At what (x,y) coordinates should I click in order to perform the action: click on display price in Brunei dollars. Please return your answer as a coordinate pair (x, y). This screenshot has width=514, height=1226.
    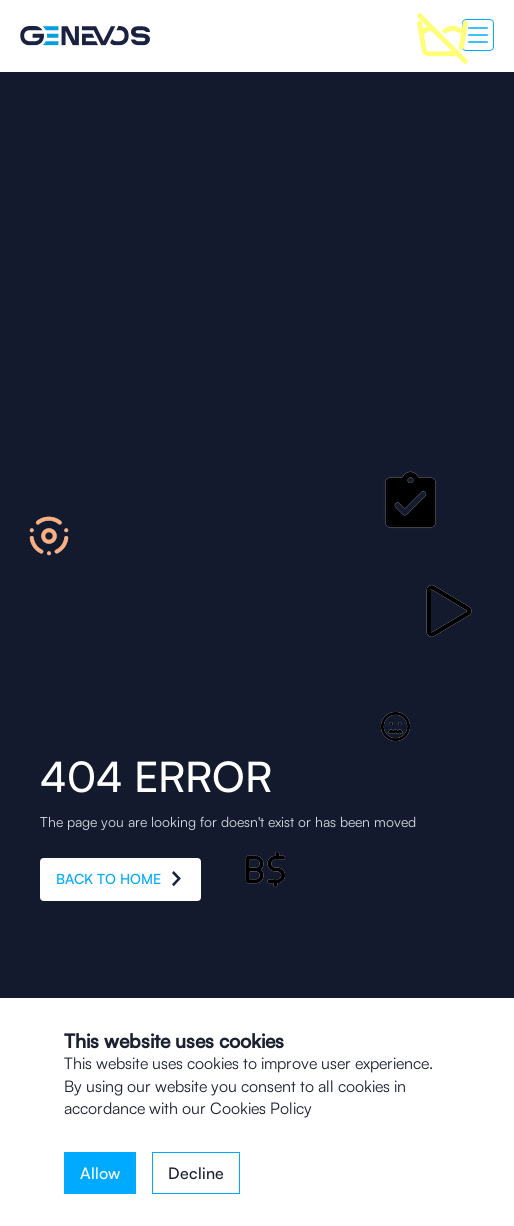
    Looking at the image, I should click on (265, 869).